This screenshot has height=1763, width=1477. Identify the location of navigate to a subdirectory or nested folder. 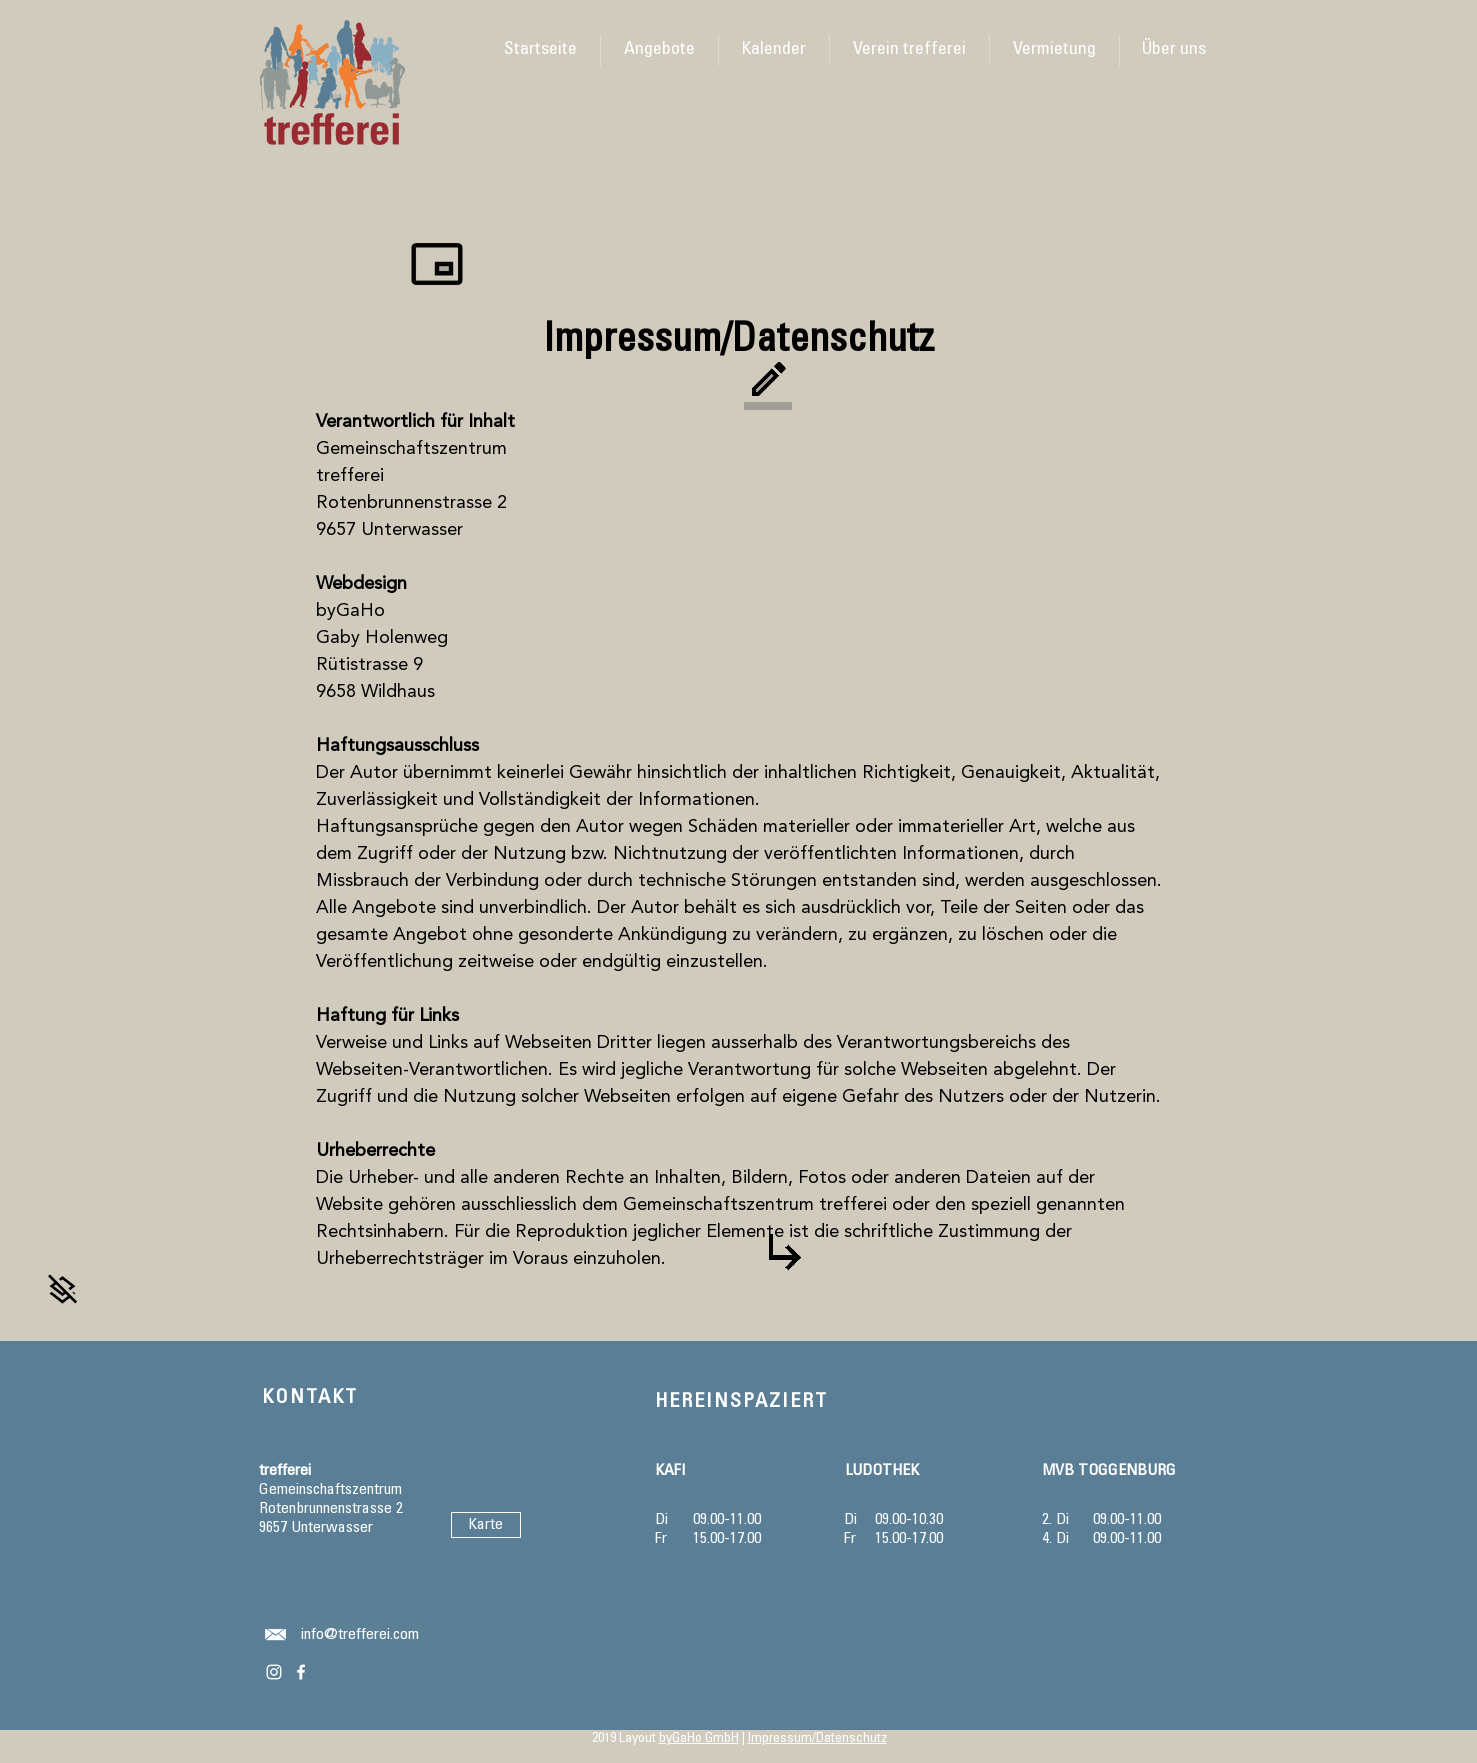
(786, 1251).